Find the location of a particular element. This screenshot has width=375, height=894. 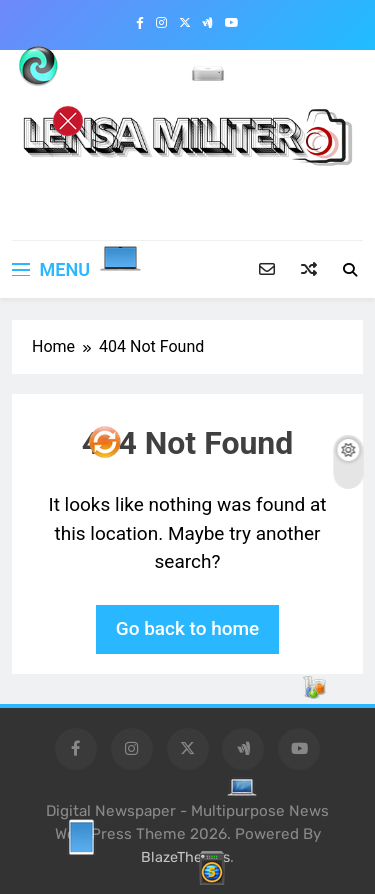

disk erasing or secure wipe in progress is located at coordinates (38, 65).